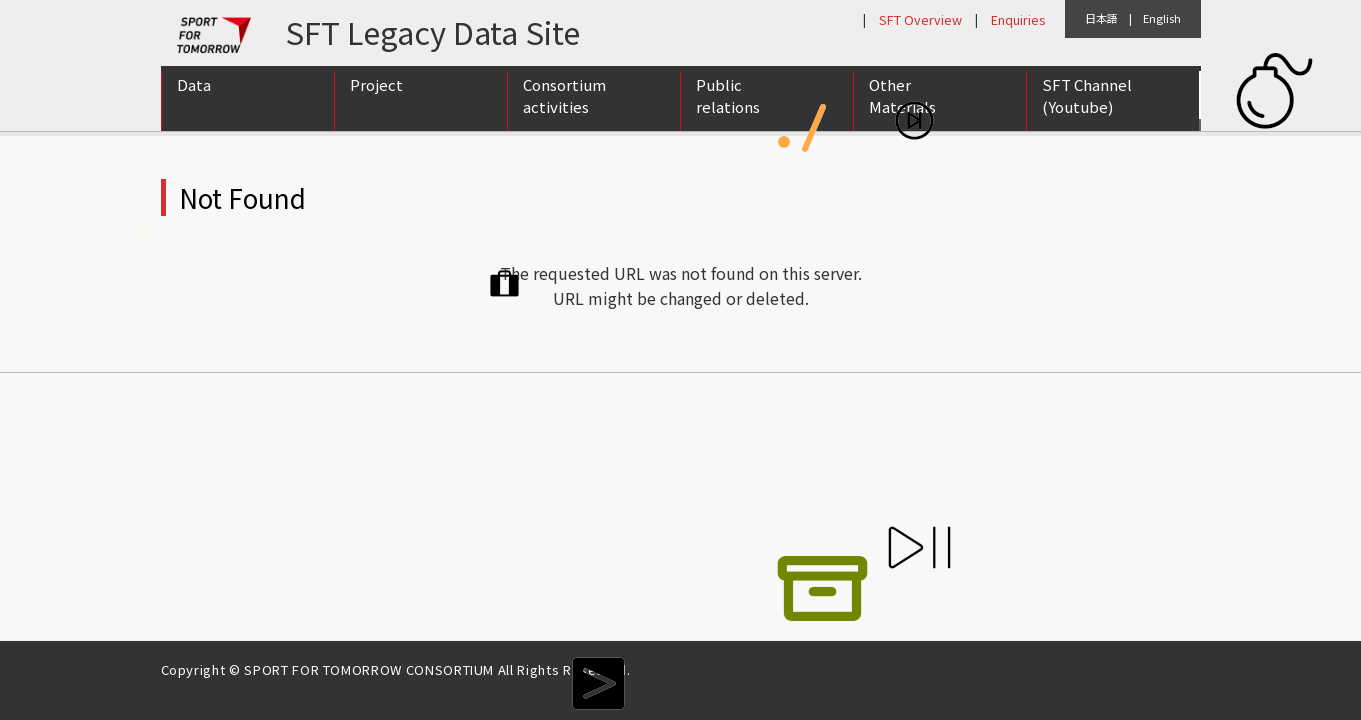 The width and height of the screenshot is (1361, 720). Describe the element at coordinates (802, 128) in the screenshot. I see `indicates a relative file path reference` at that location.